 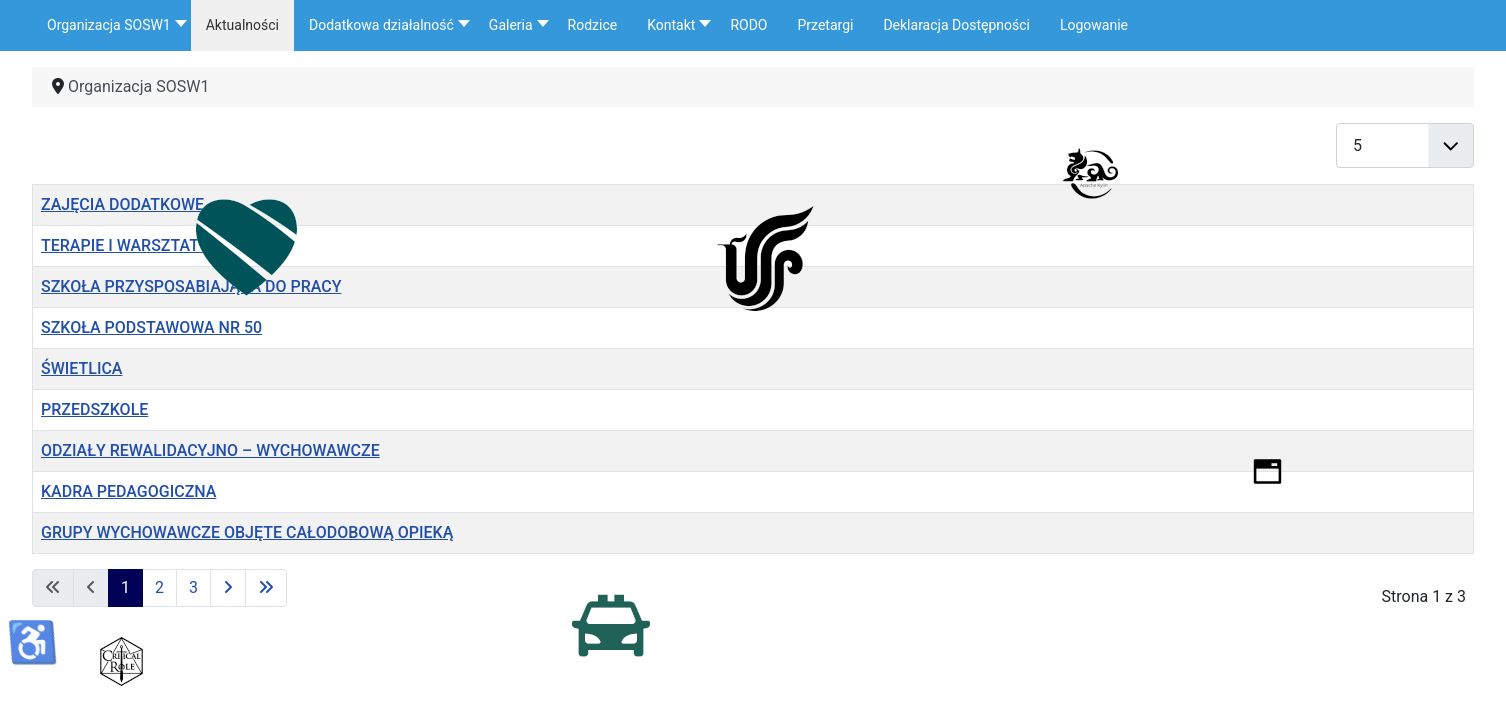 What do you see at coordinates (1090, 173) in the screenshot?
I see `Apache Kylin project logo` at bounding box center [1090, 173].